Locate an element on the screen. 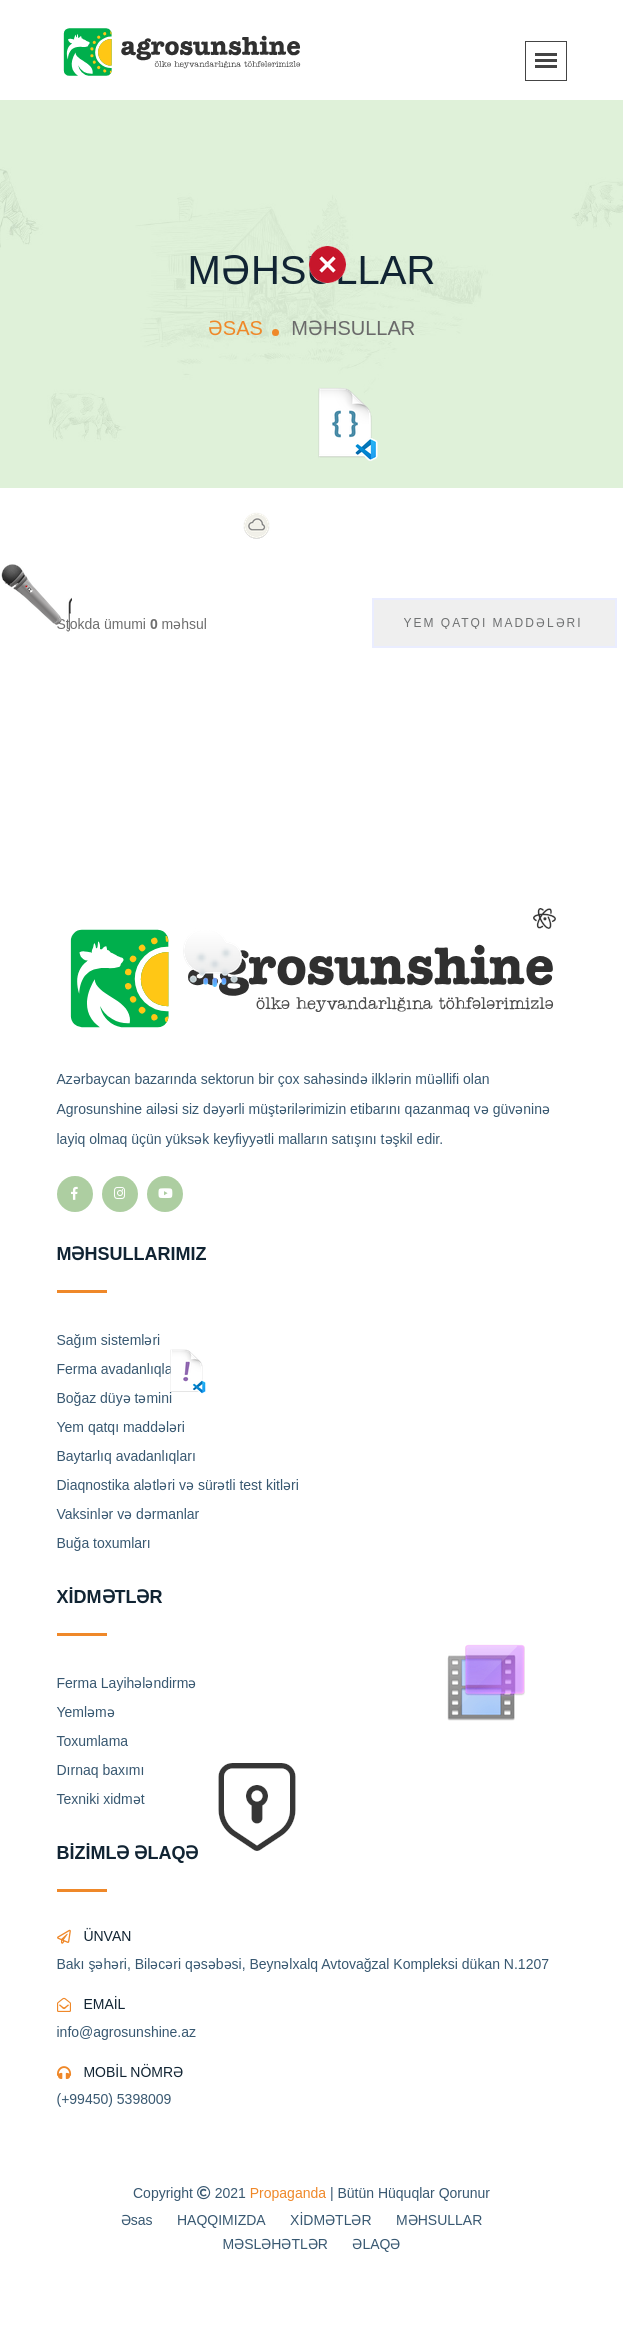 This screenshot has width=623, height=2351. access microphone settings is located at coordinates (36, 599).